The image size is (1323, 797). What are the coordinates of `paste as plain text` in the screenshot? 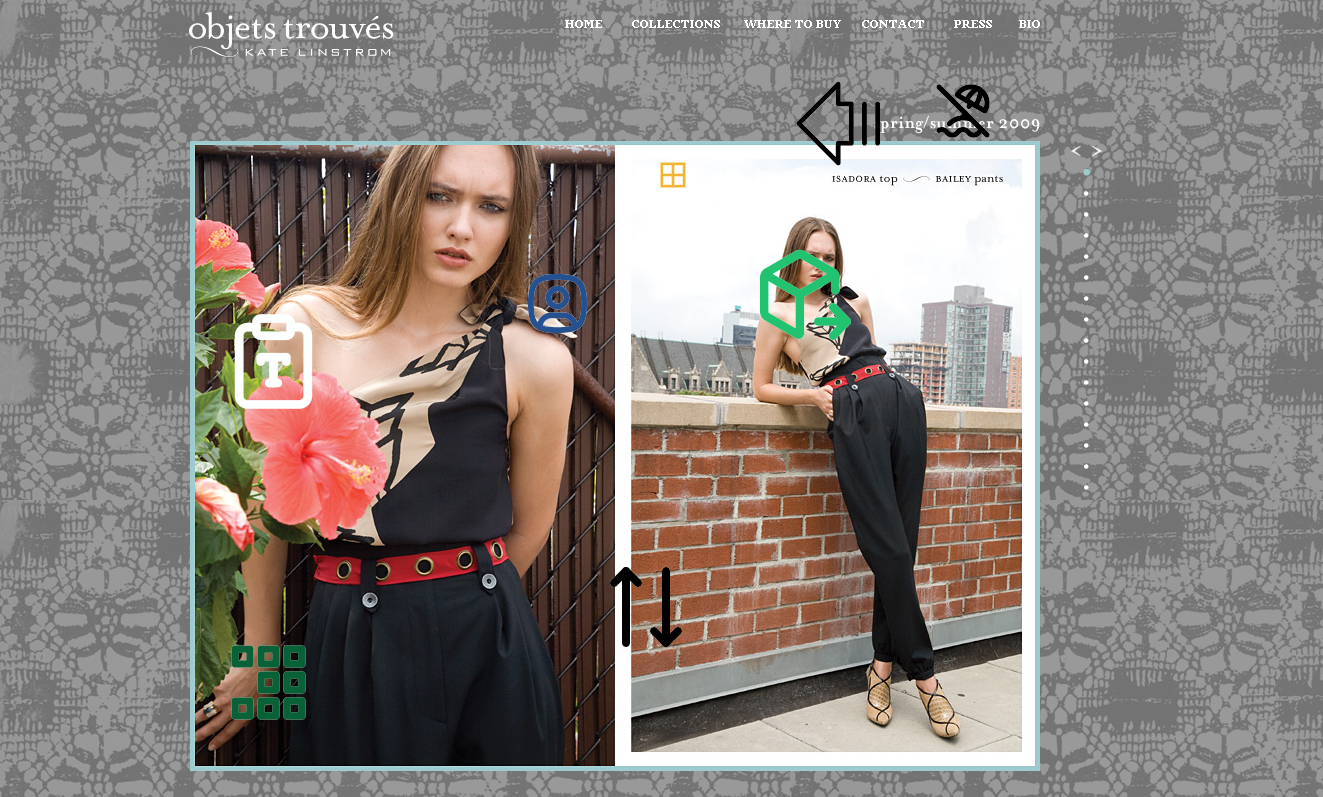 It's located at (273, 361).